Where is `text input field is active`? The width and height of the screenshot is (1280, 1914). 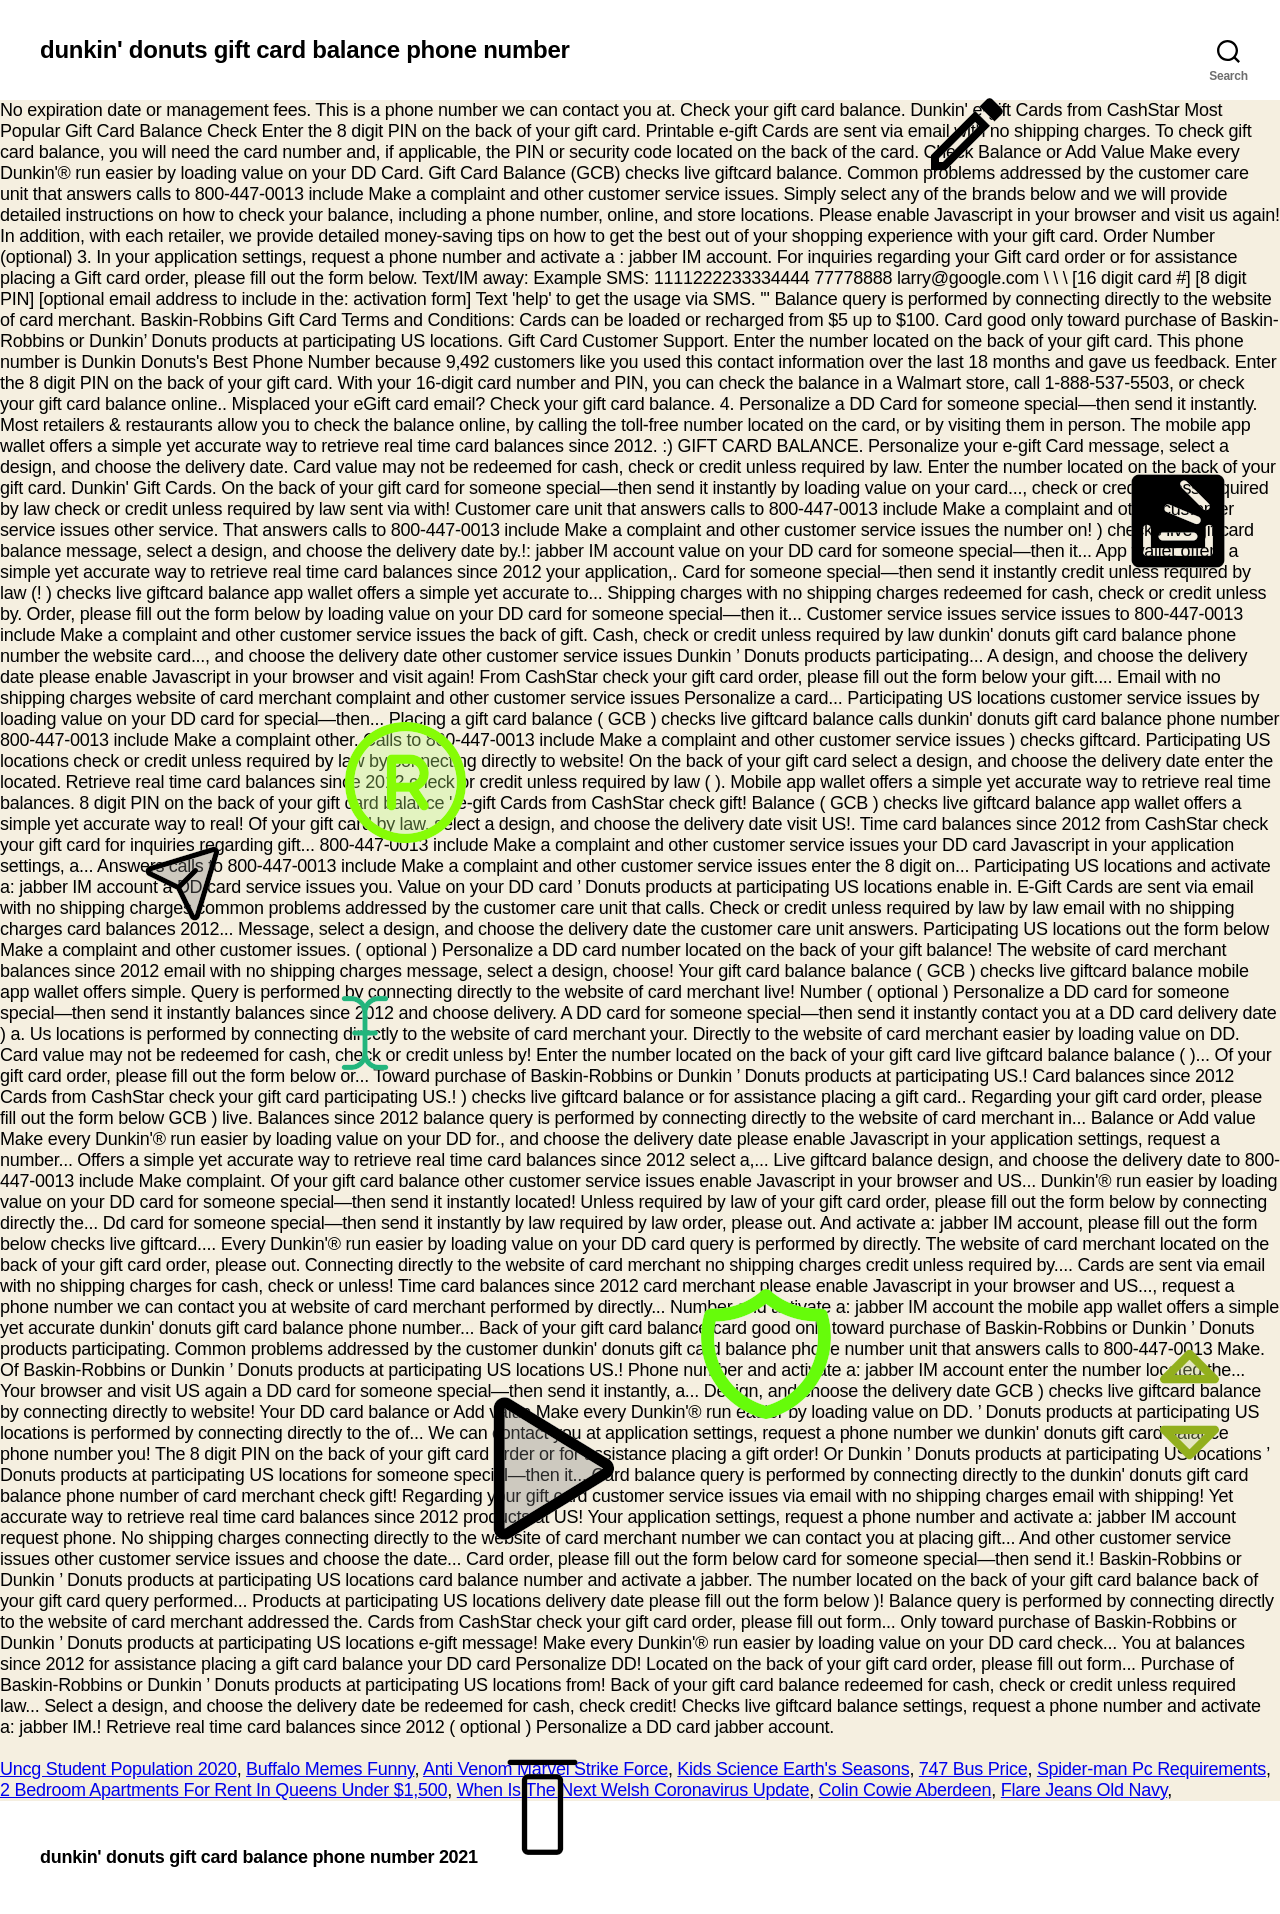
text input field is active is located at coordinates (365, 1033).